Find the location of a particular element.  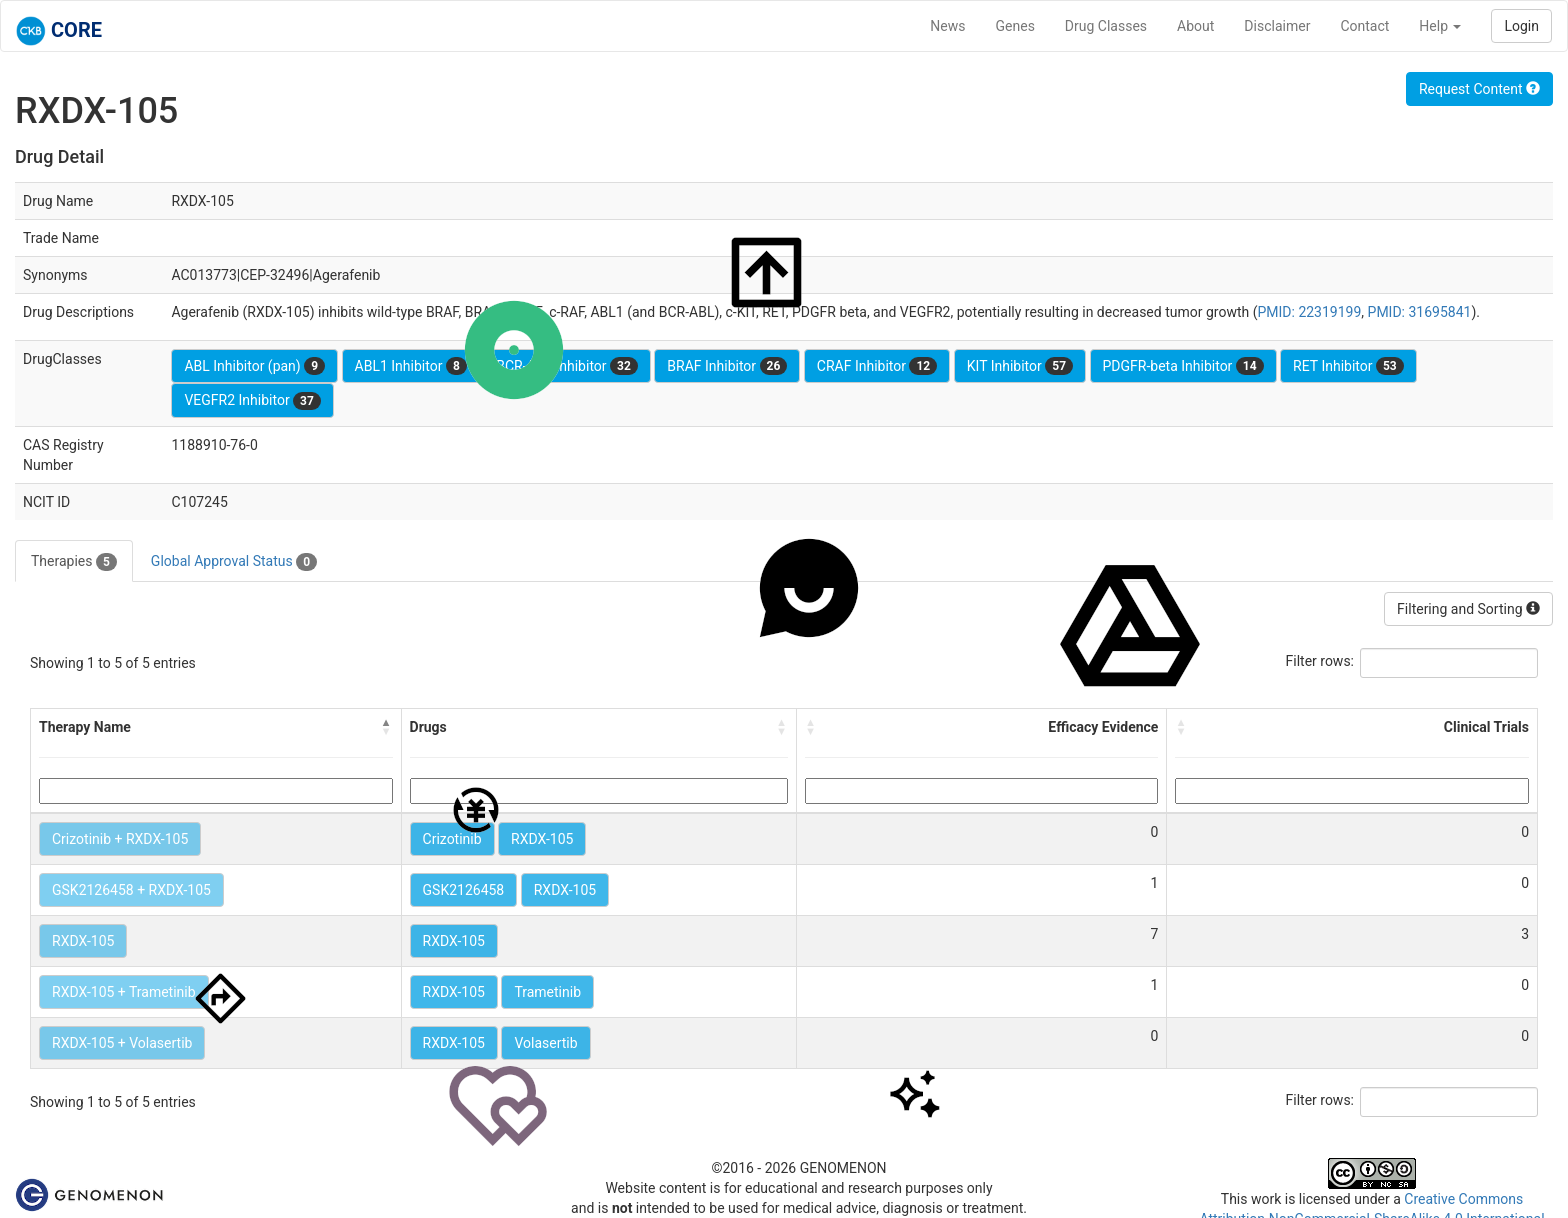

view music album collection is located at coordinates (514, 350).